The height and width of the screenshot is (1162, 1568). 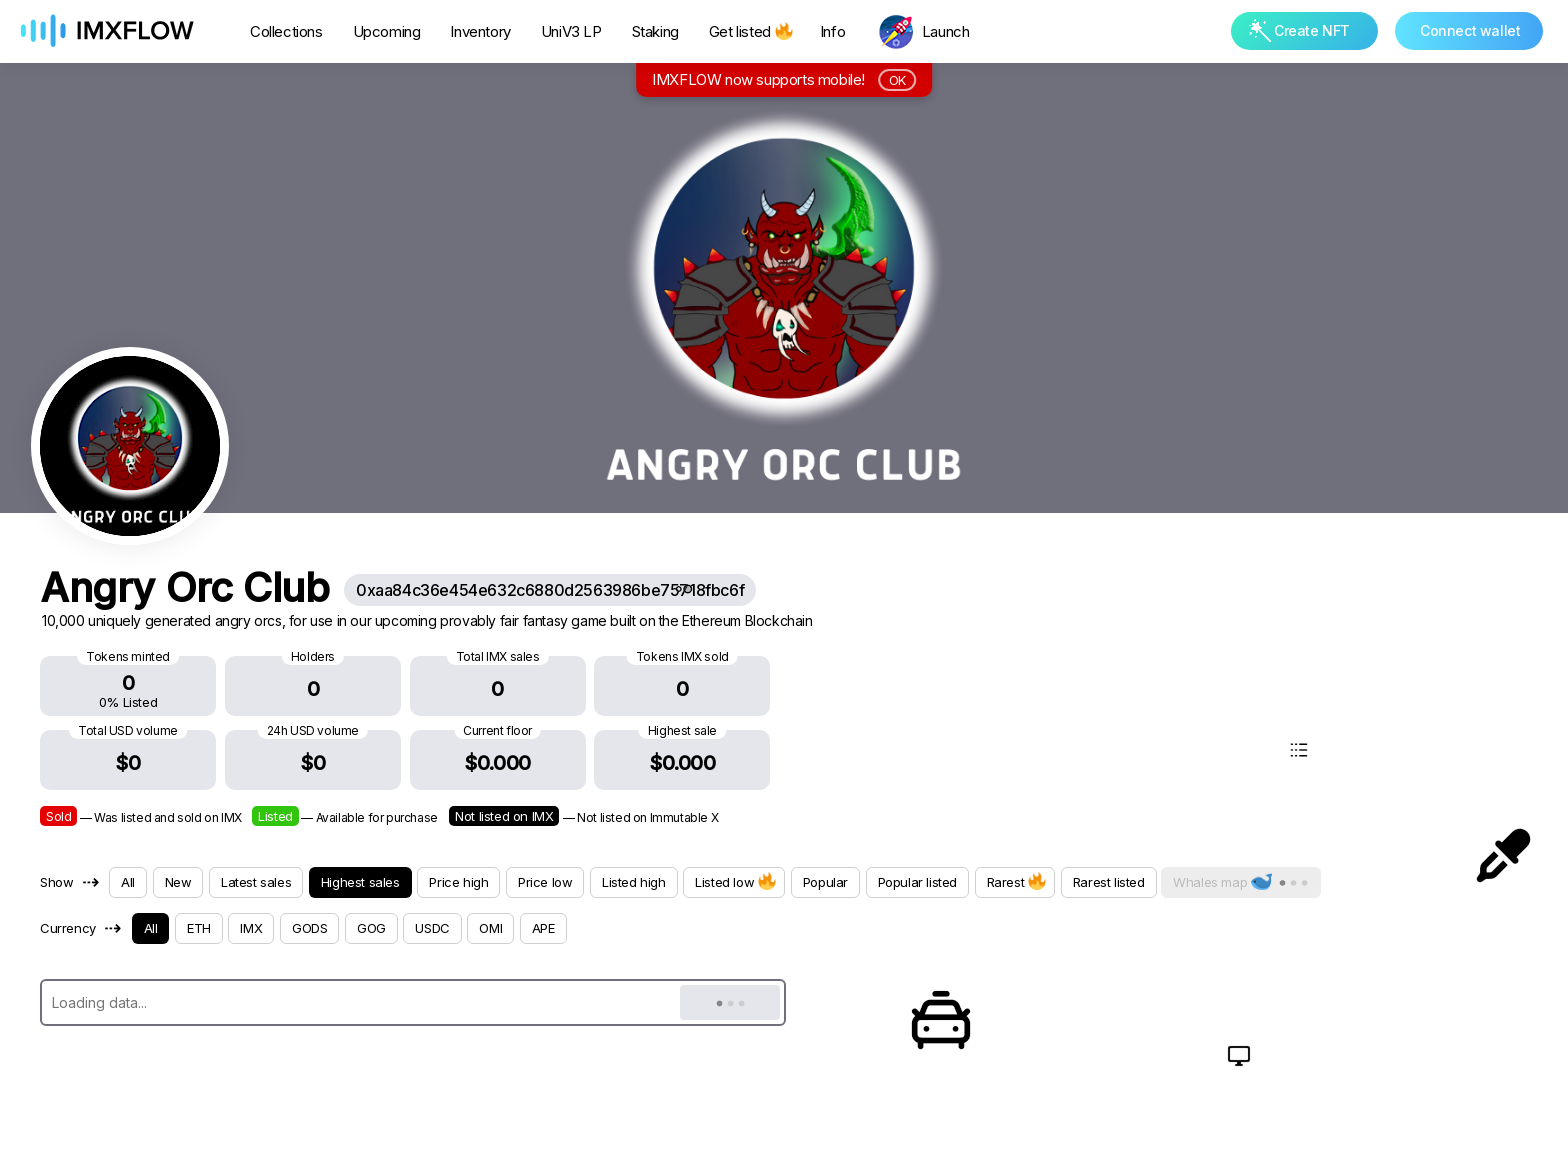 I want to click on toggle HDR strong mode for photos, so click(x=684, y=589).